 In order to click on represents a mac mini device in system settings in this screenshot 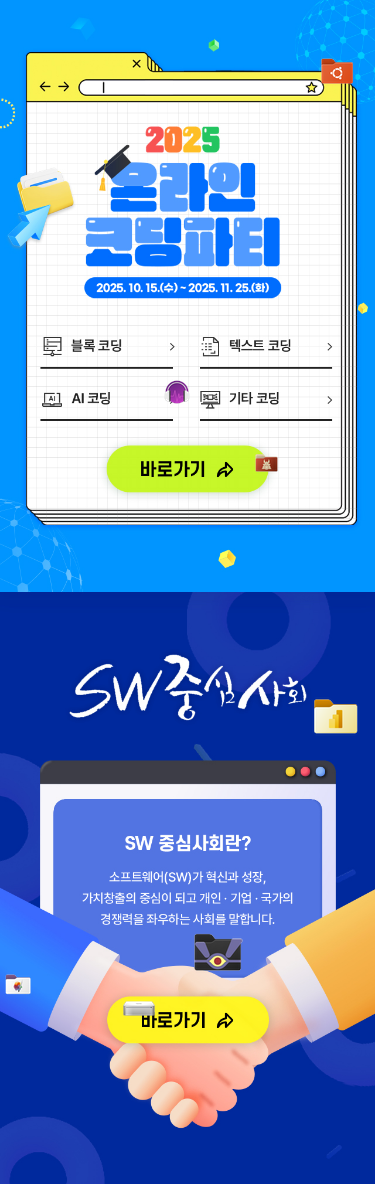, I will do `click(139, 1006)`.